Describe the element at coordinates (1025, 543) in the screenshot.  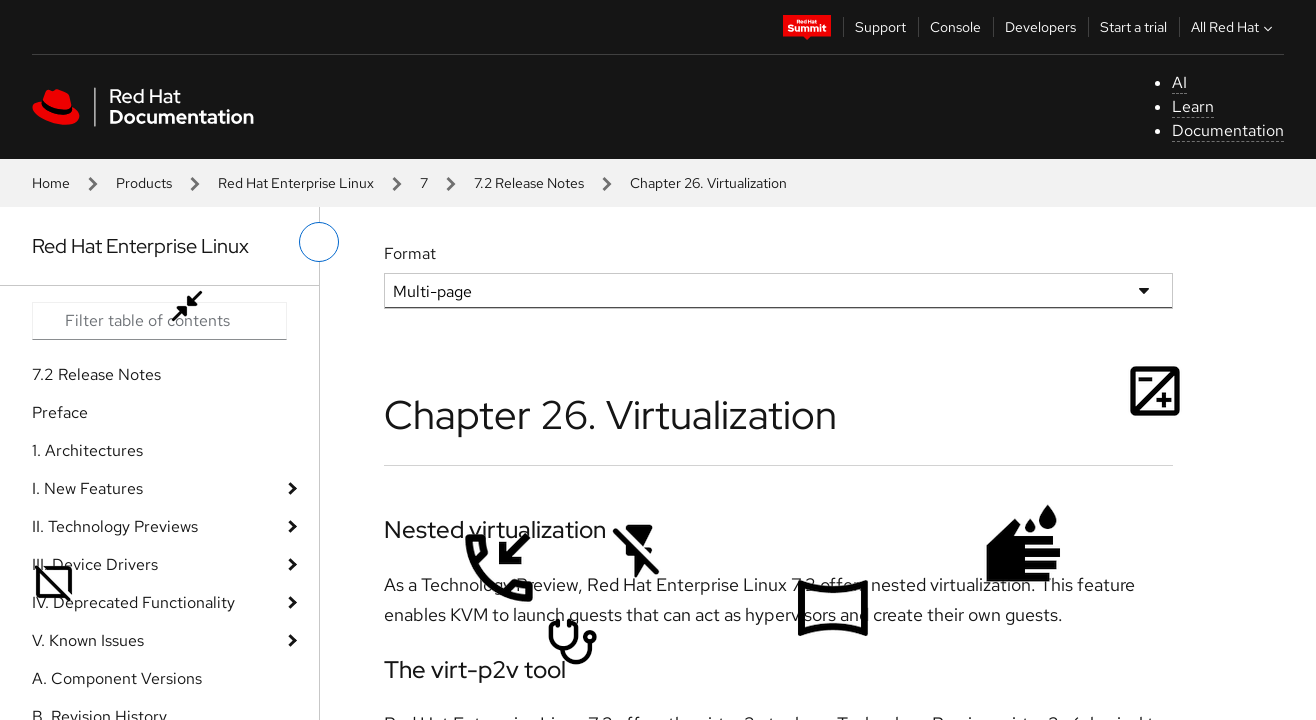
I see `wash your hands` at that location.